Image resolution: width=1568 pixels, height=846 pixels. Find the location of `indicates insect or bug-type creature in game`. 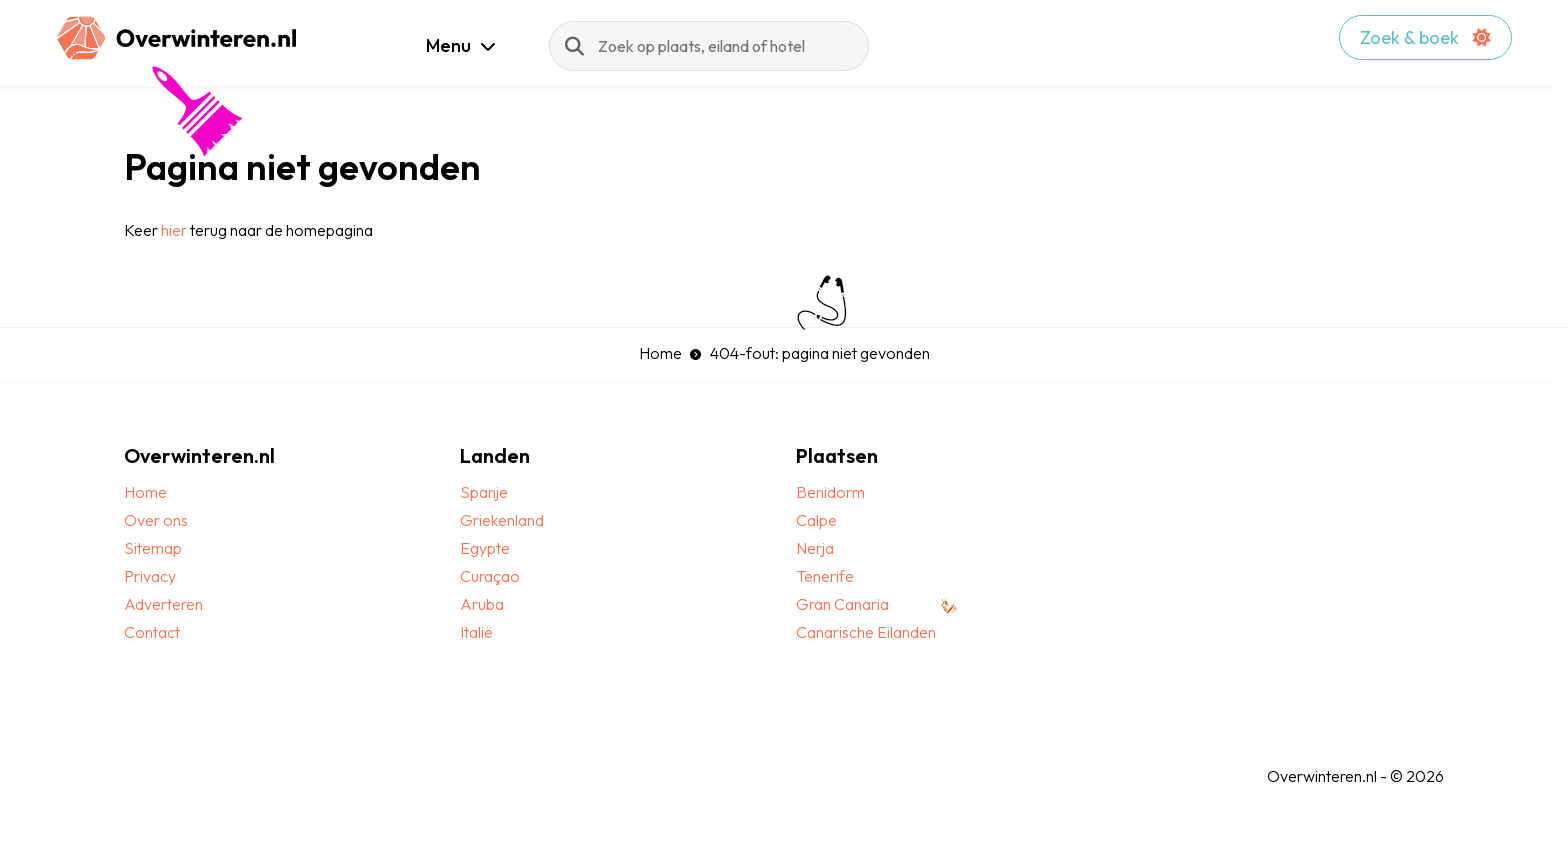

indicates insect or bug-type creature in game is located at coordinates (949, 606).